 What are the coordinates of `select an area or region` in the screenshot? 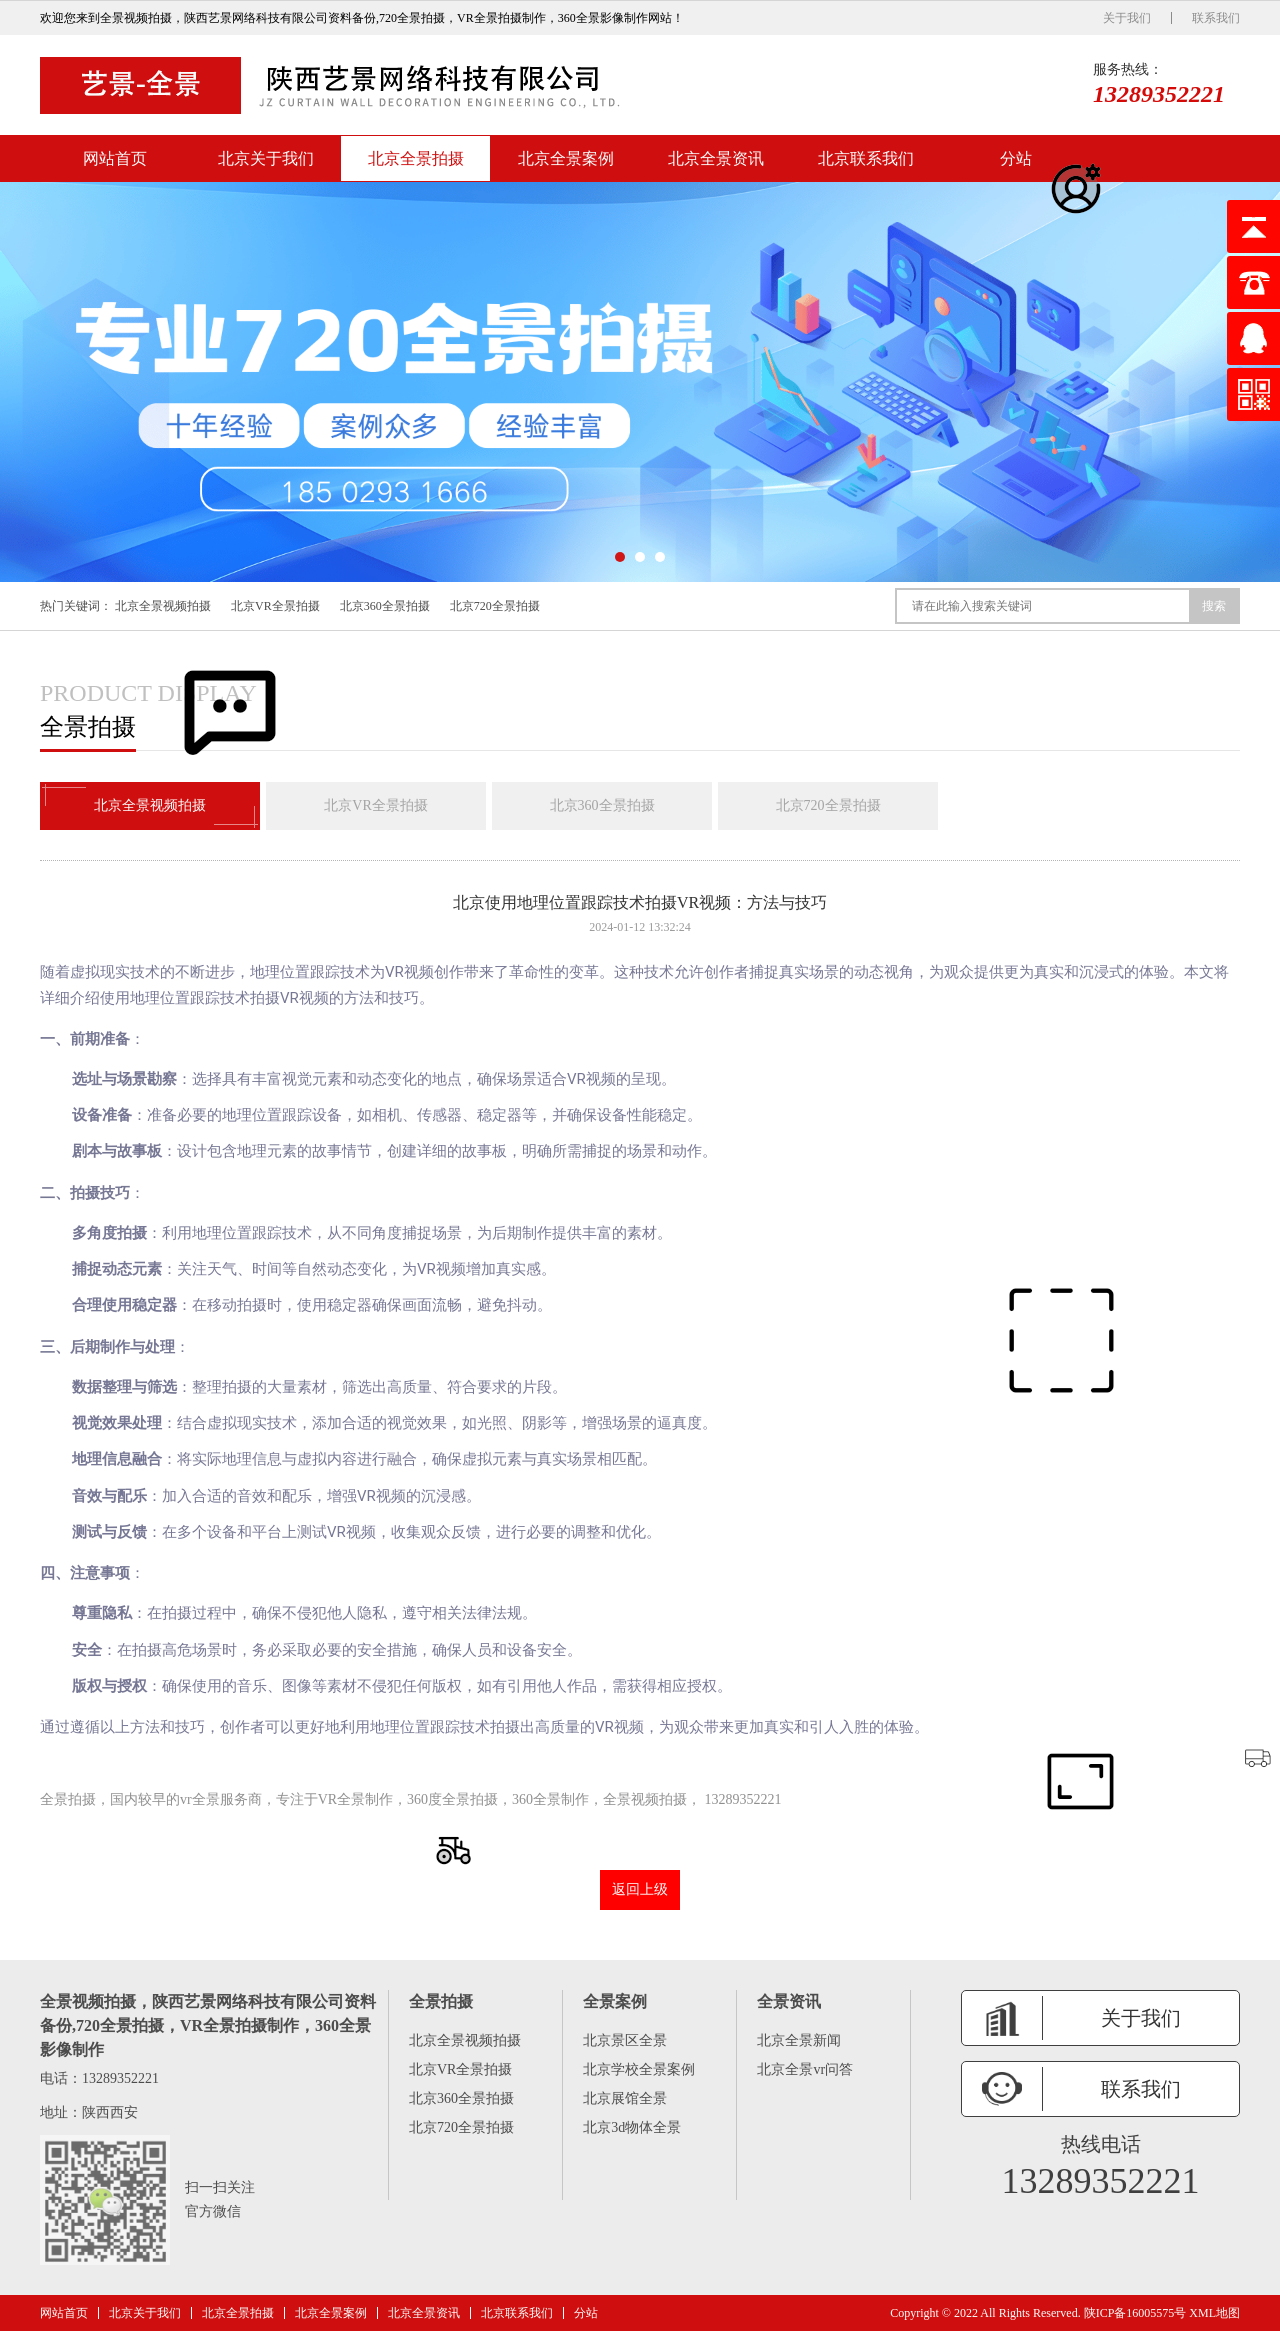 It's located at (1061, 1340).